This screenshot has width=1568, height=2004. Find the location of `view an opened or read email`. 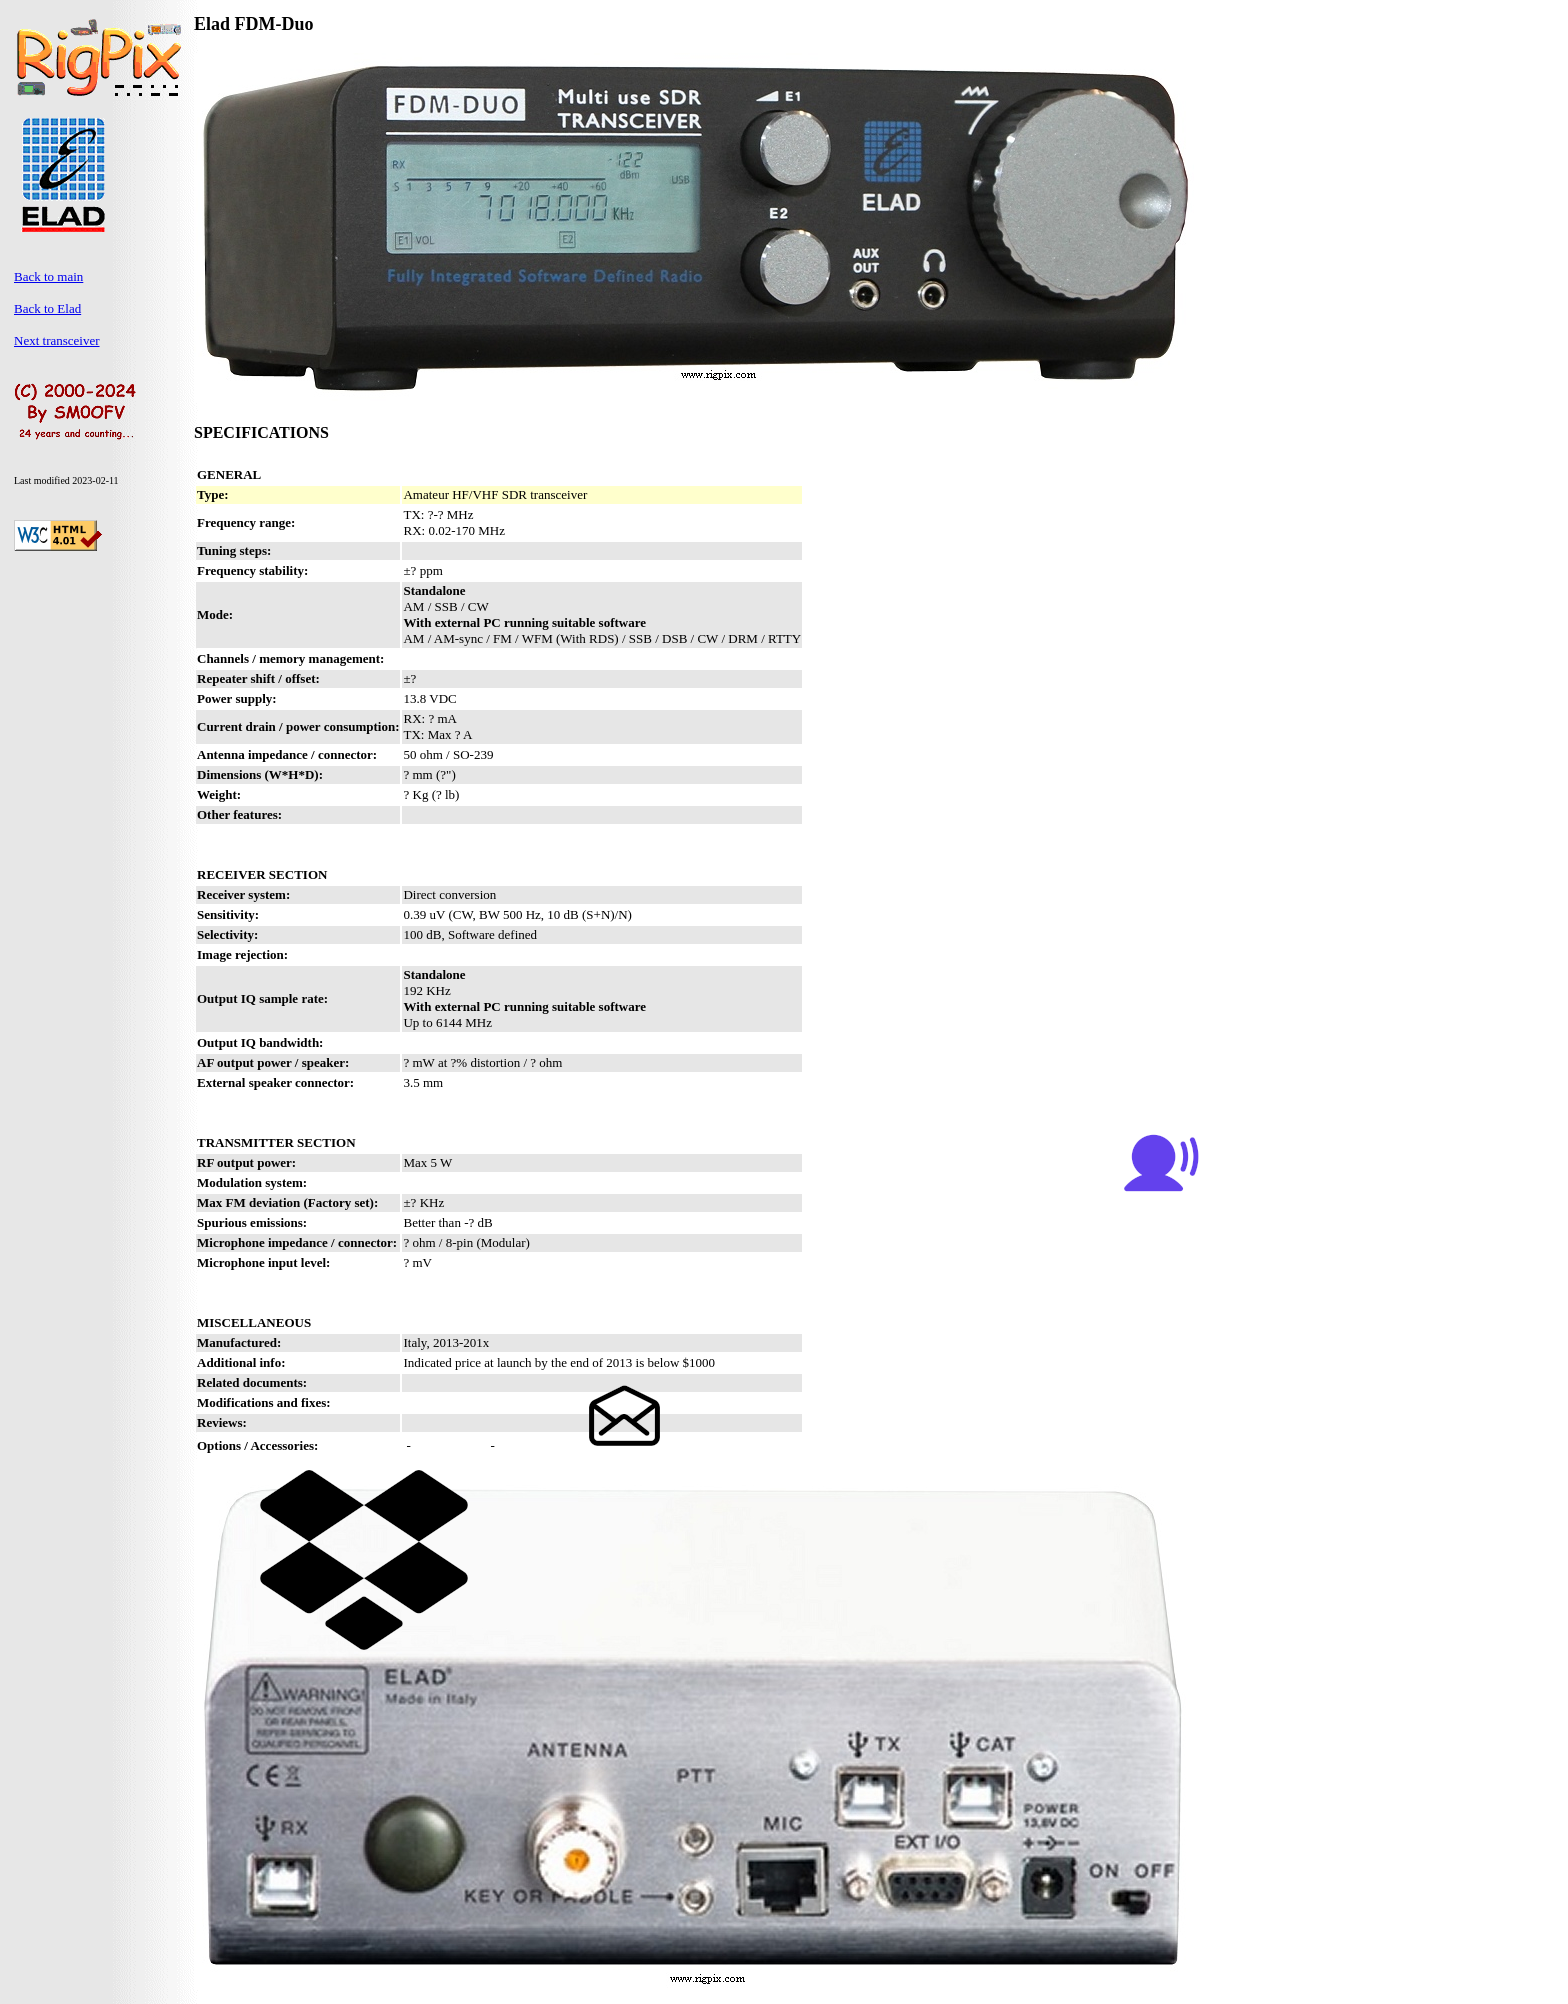

view an opened or read email is located at coordinates (624, 1415).